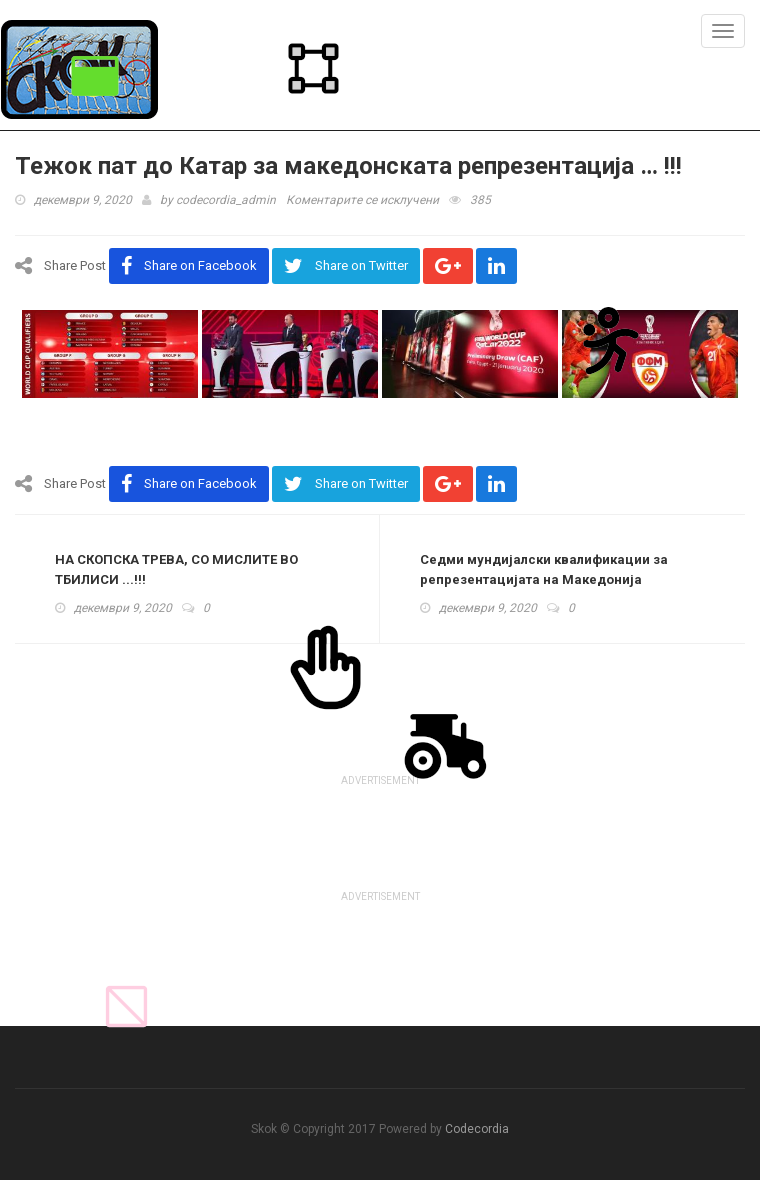  What do you see at coordinates (608, 339) in the screenshot?
I see `access throwing or toss-related sports activities` at bounding box center [608, 339].